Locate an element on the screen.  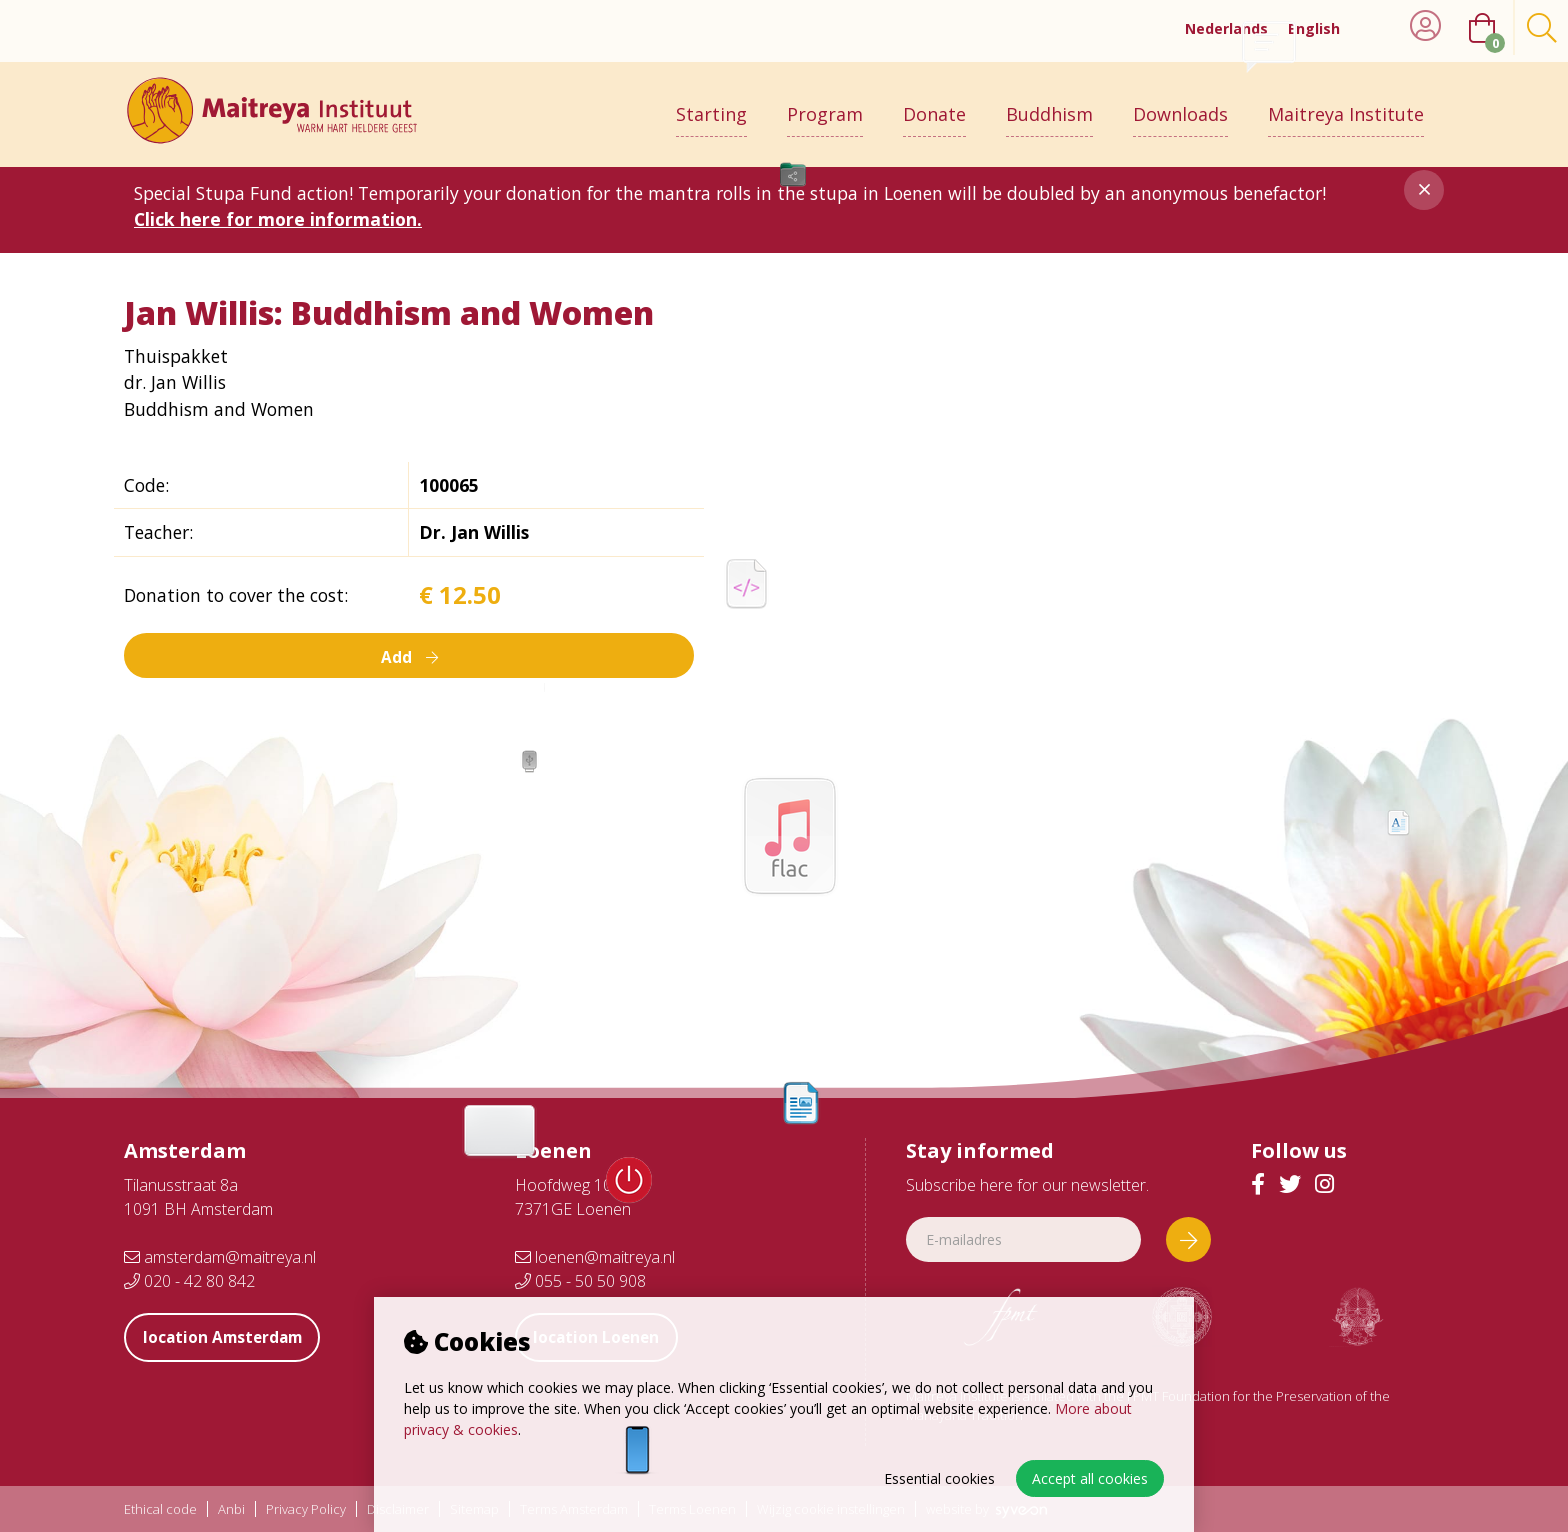
access connected USB storage device is located at coordinates (529, 761).